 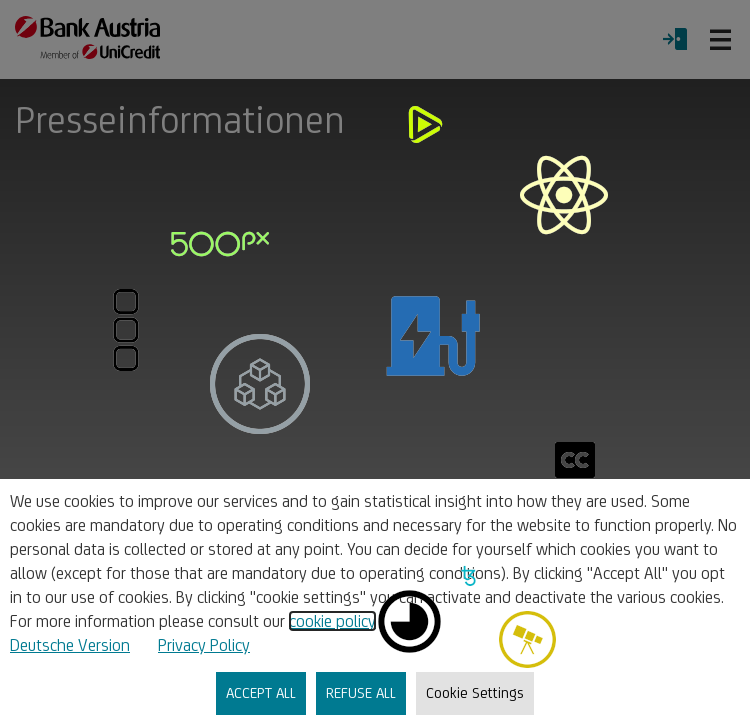 I want to click on open radarr movie management app, so click(x=425, y=124).